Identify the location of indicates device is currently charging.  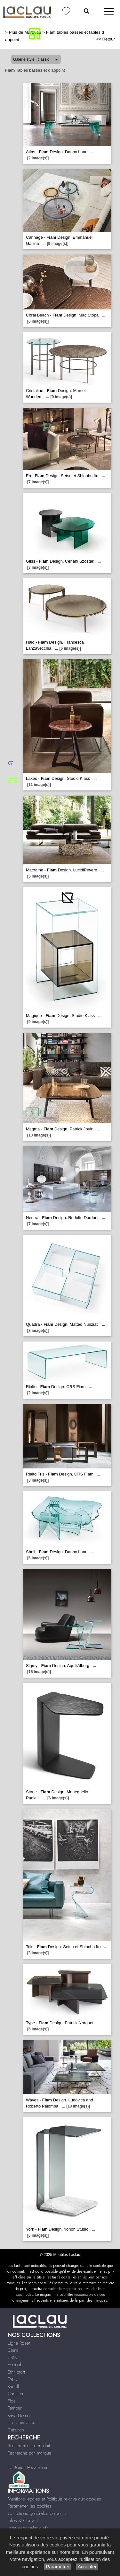
(33, 1112).